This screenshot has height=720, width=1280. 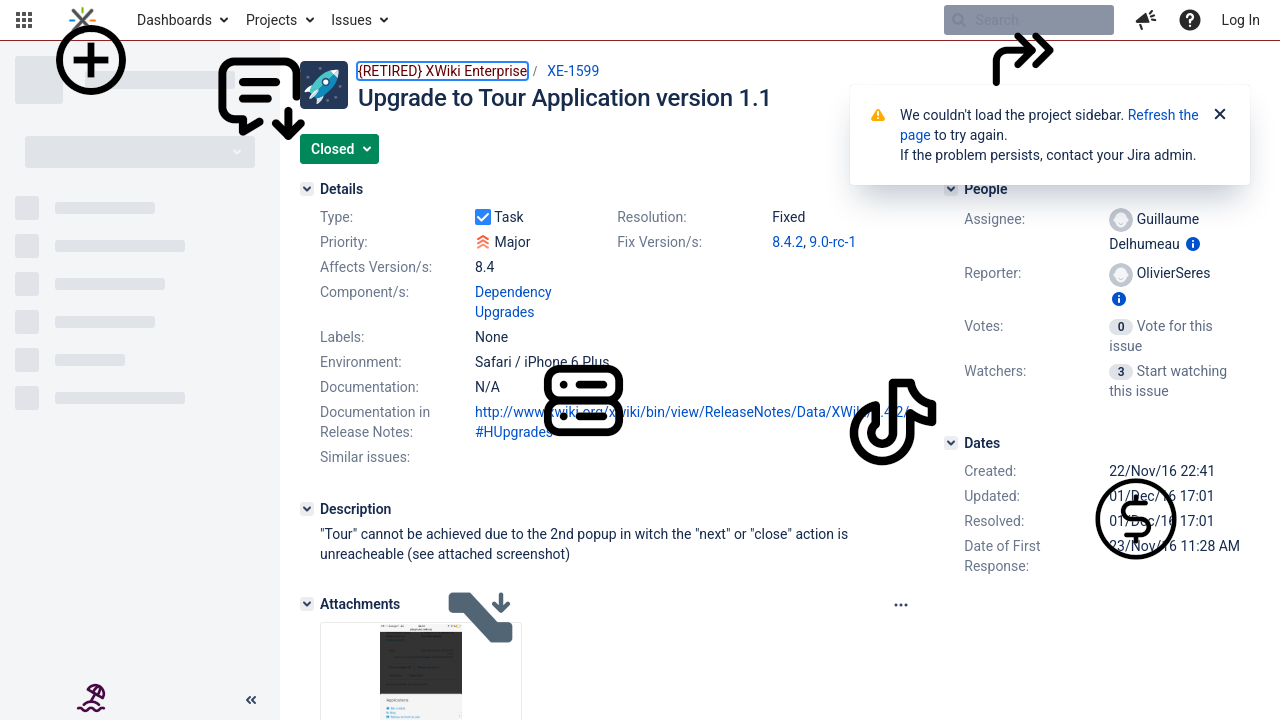 I want to click on view beach or coastal locations, so click(x=91, y=698).